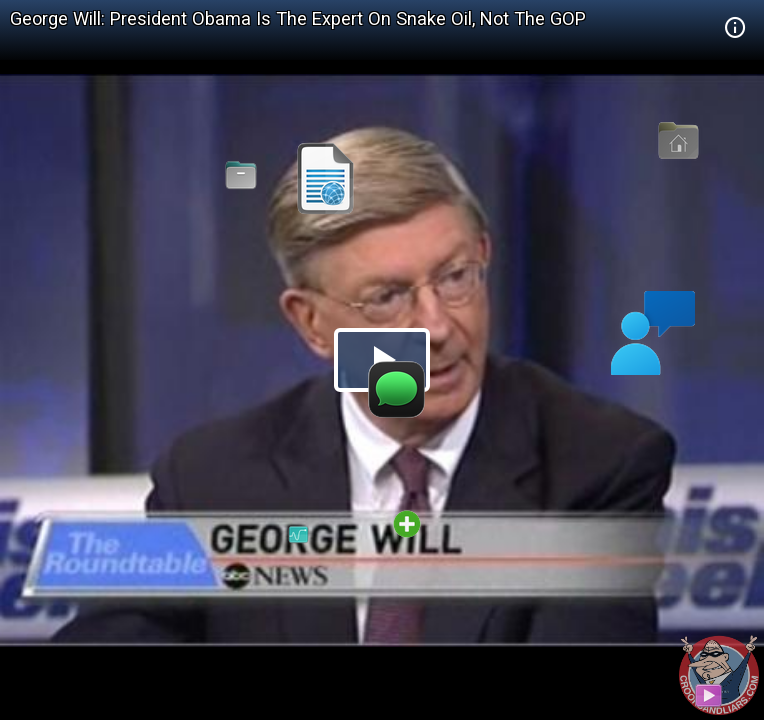  I want to click on add a new item to the list, so click(407, 524).